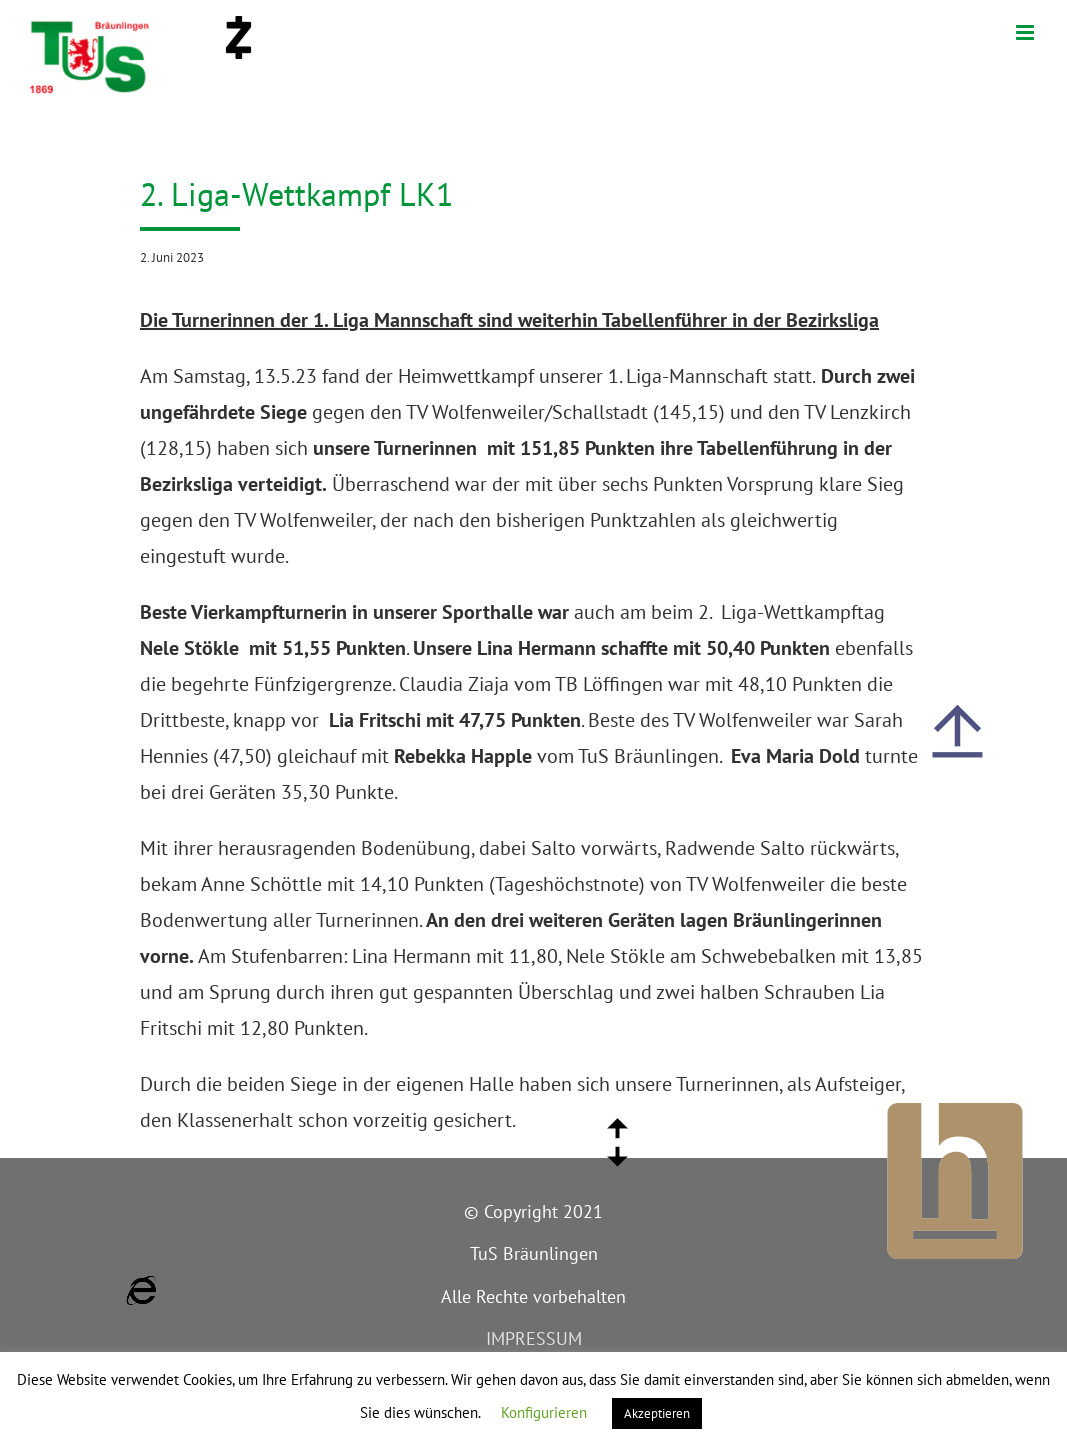 The height and width of the screenshot is (1446, 1067). Describe the element at coordinates (142, 1291) in the screenshot. I see `open link in internet explorer` at that location.